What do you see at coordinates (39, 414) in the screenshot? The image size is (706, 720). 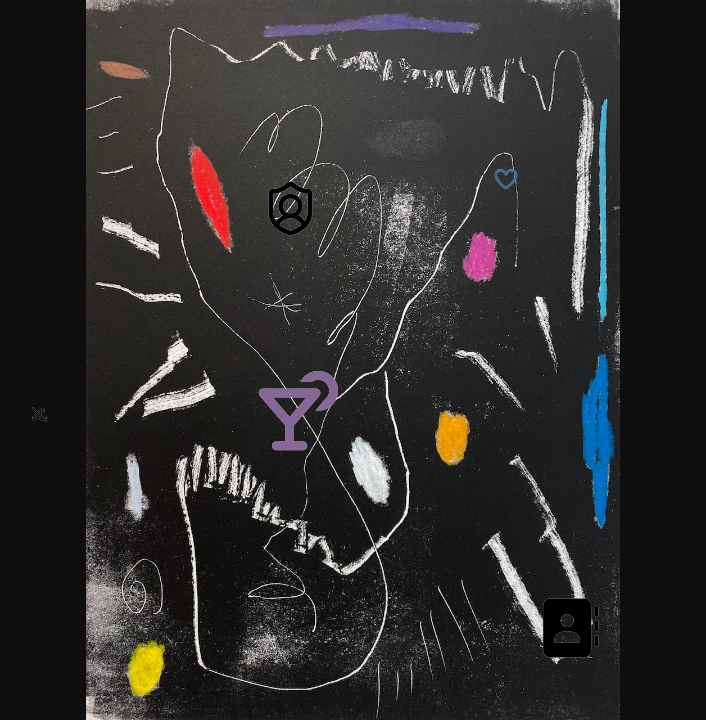 I see `disable text highlighting mode` at bounding box center [39, 414].